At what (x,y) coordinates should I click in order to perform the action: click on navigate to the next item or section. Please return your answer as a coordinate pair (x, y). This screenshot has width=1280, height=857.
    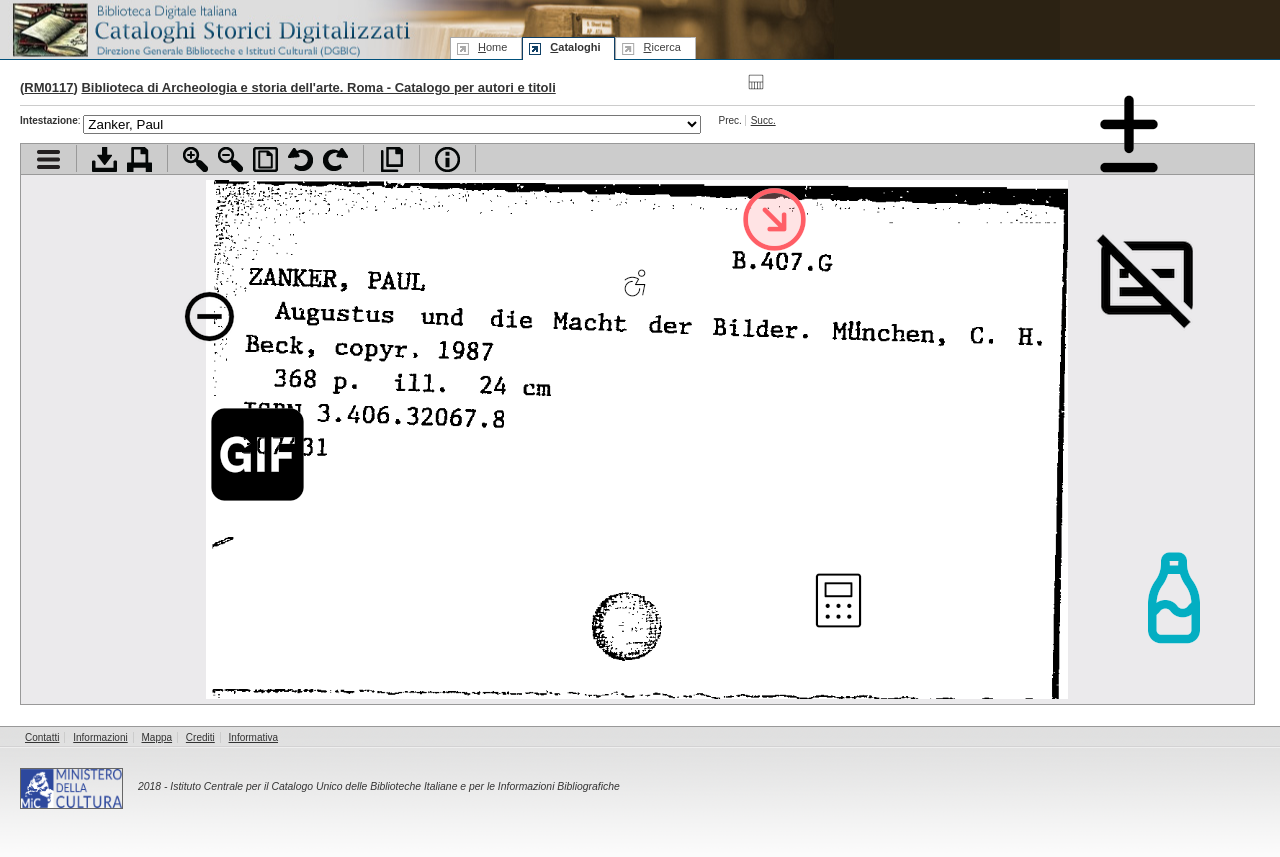
    Looking at the image, I should click on (774, 219).